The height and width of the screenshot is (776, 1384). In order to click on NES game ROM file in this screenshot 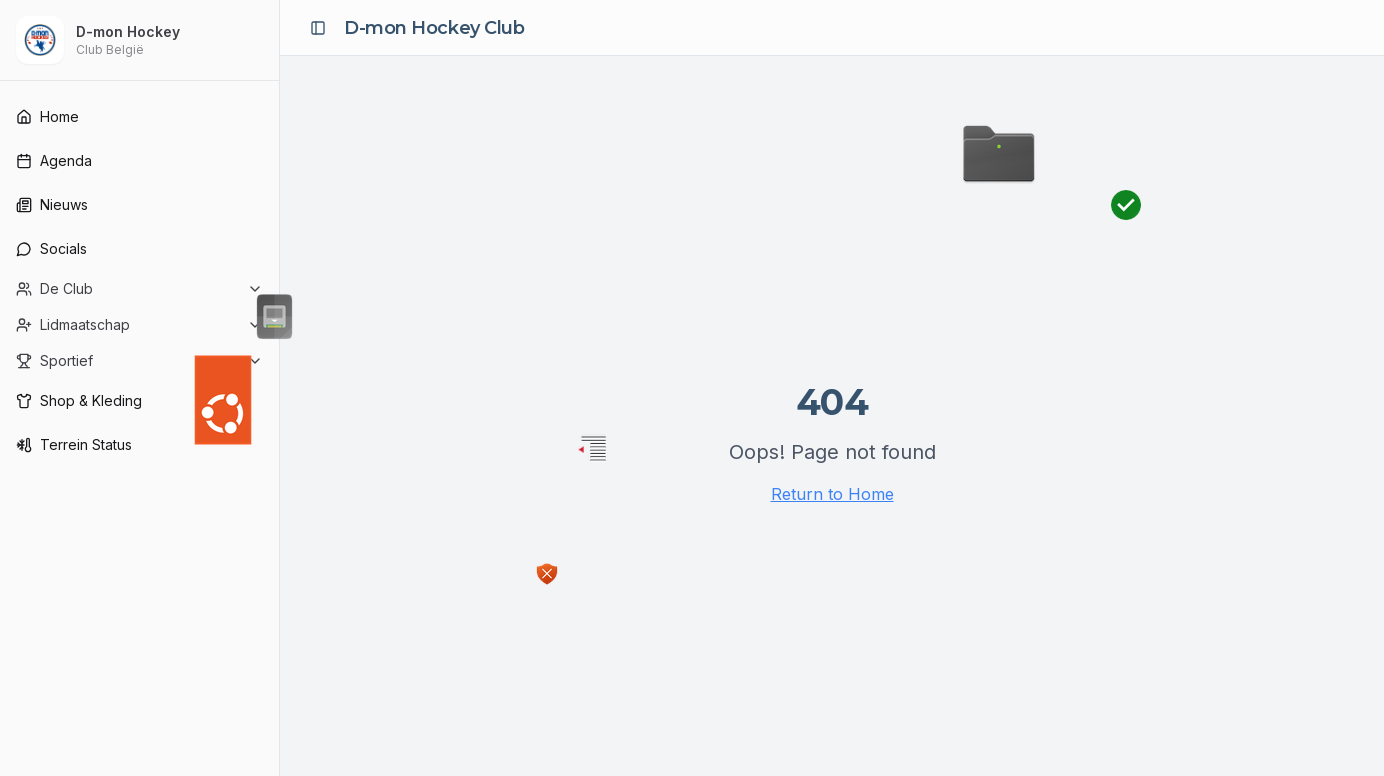, I will do `click(274, 316)`.